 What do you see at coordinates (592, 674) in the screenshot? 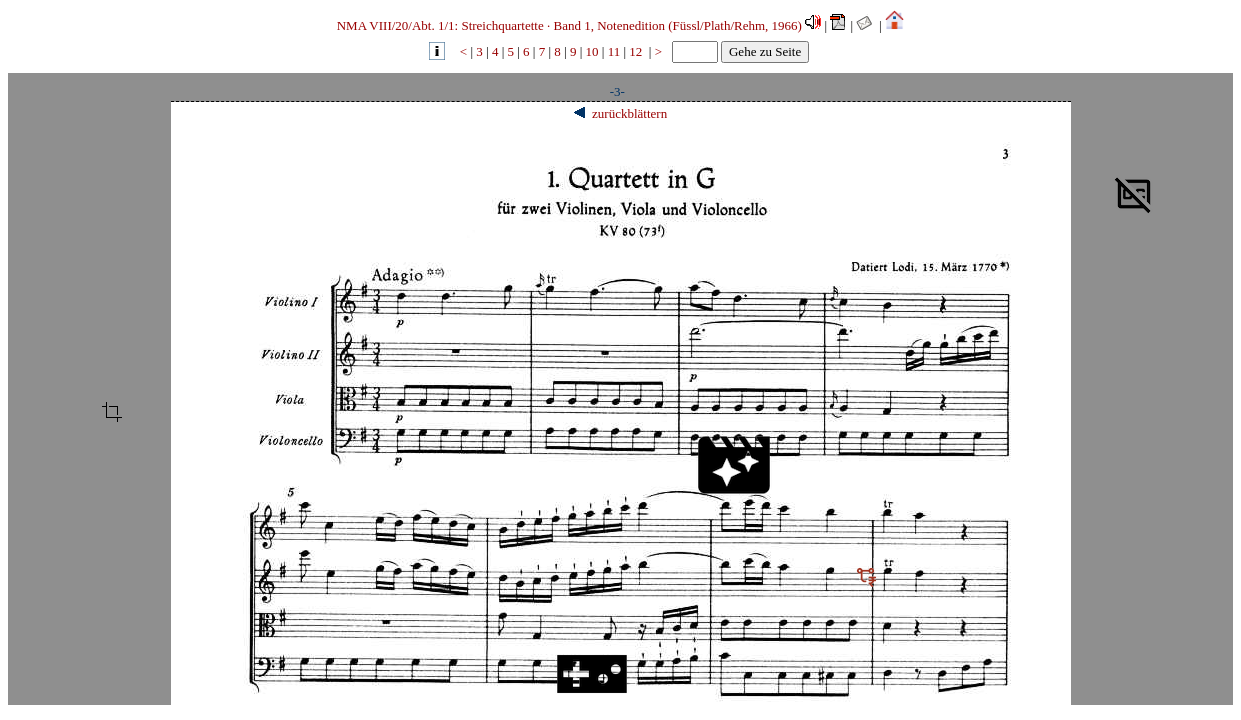
I see `access gaming features or settings` at bounding box center [592, 674].